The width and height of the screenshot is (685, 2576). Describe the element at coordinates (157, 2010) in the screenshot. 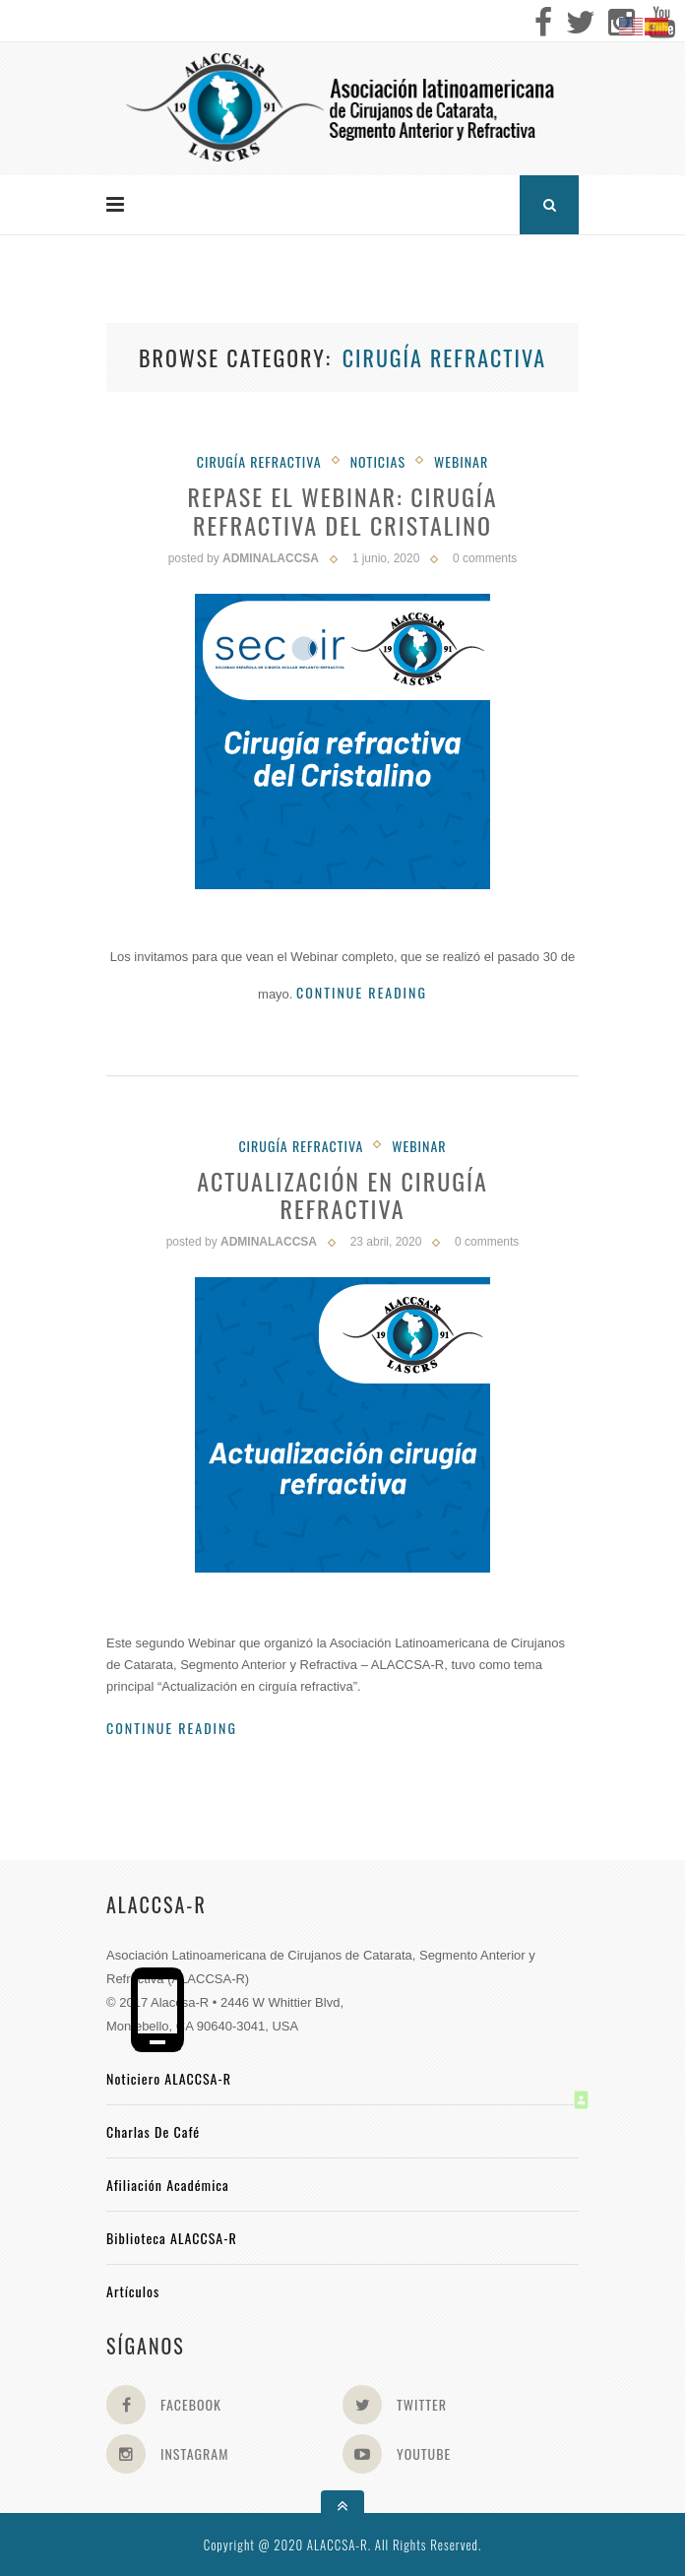

I see `access mobile device settings` at that location.